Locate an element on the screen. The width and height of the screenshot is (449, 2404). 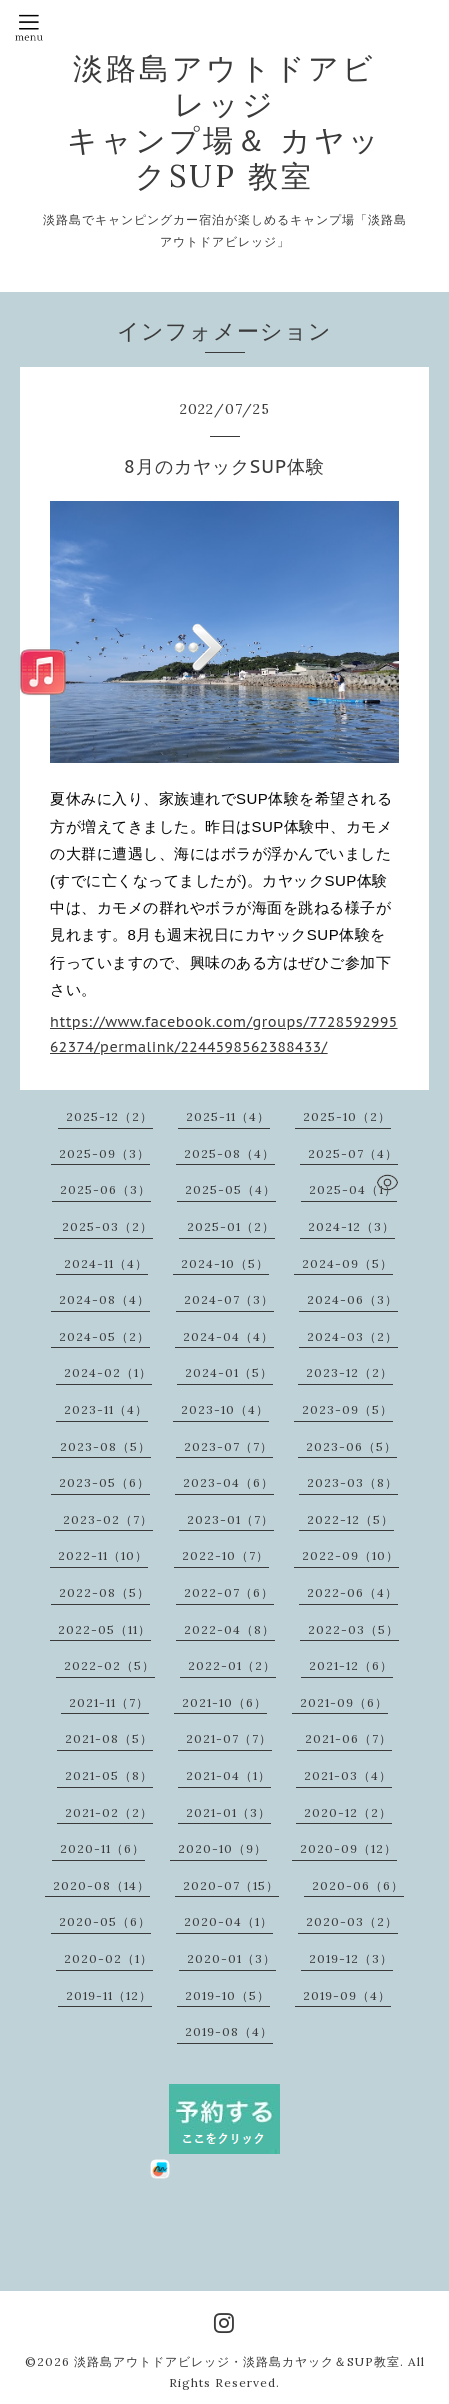
open the music player app is located at coordinates (43, 672).